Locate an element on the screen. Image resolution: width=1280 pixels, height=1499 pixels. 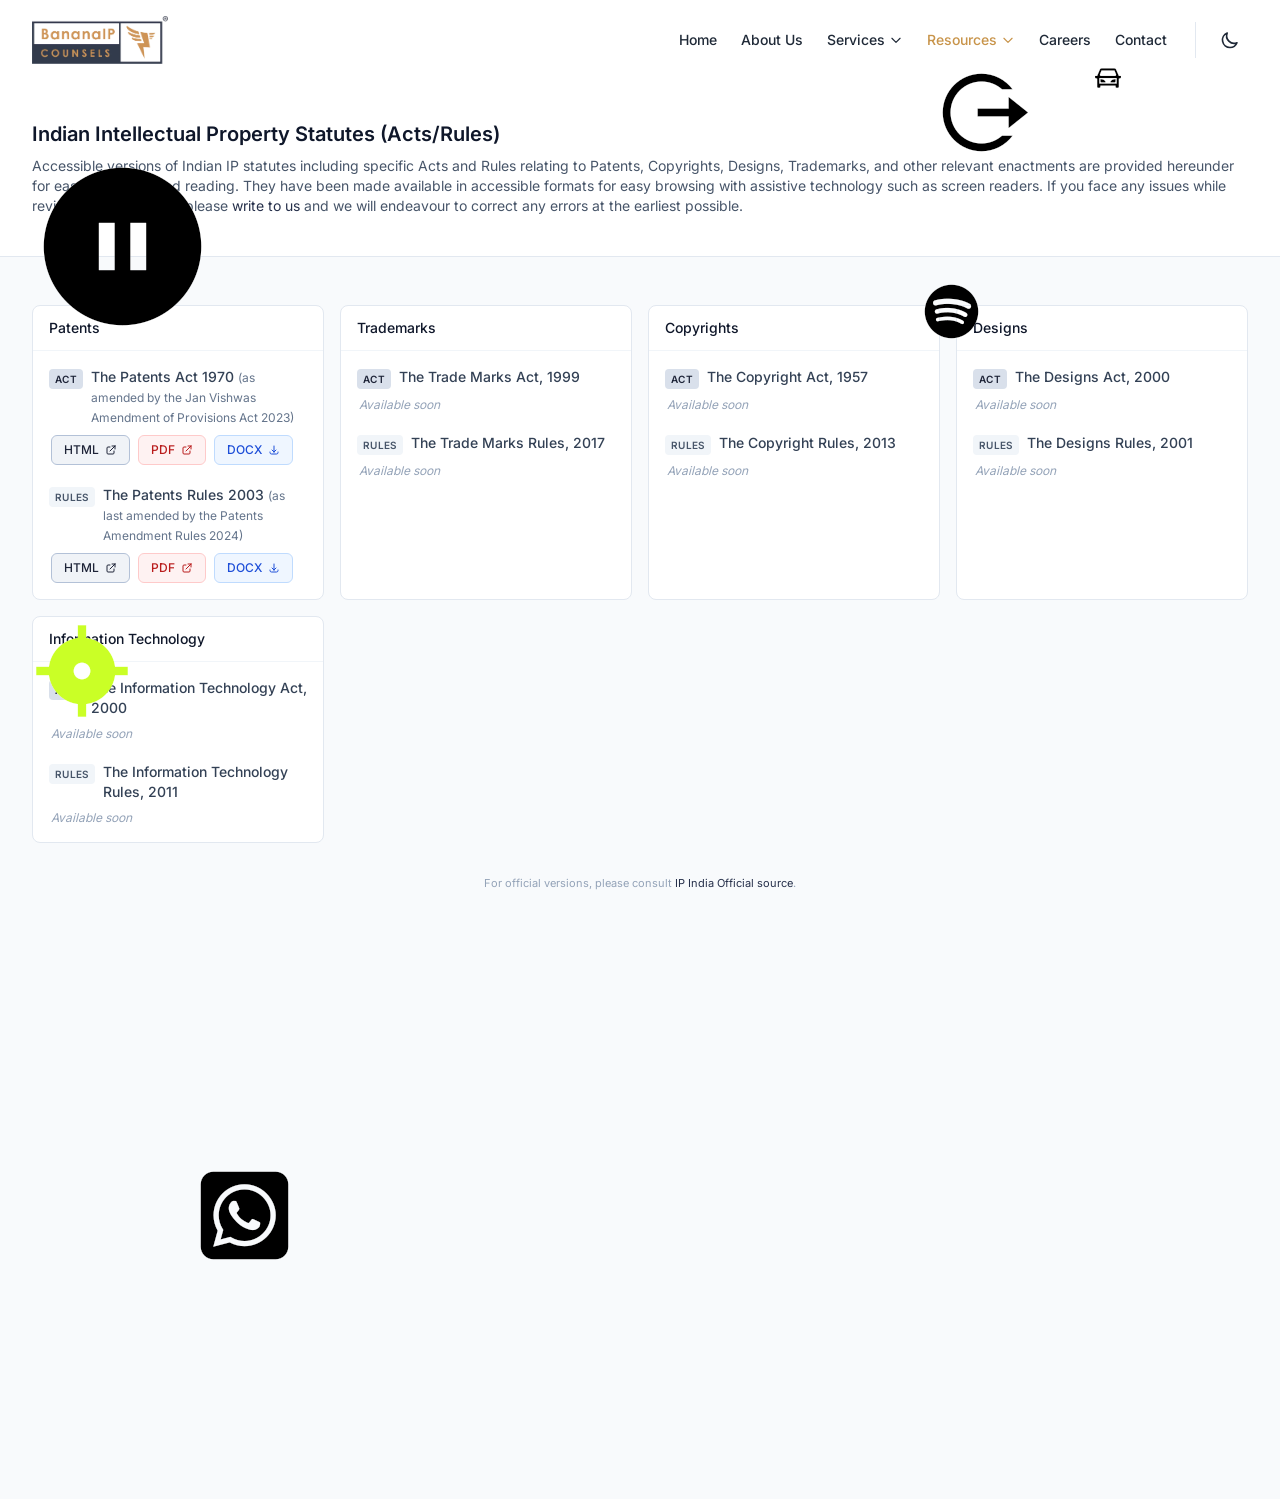
pause media playback is located at coordinates (122, 246).